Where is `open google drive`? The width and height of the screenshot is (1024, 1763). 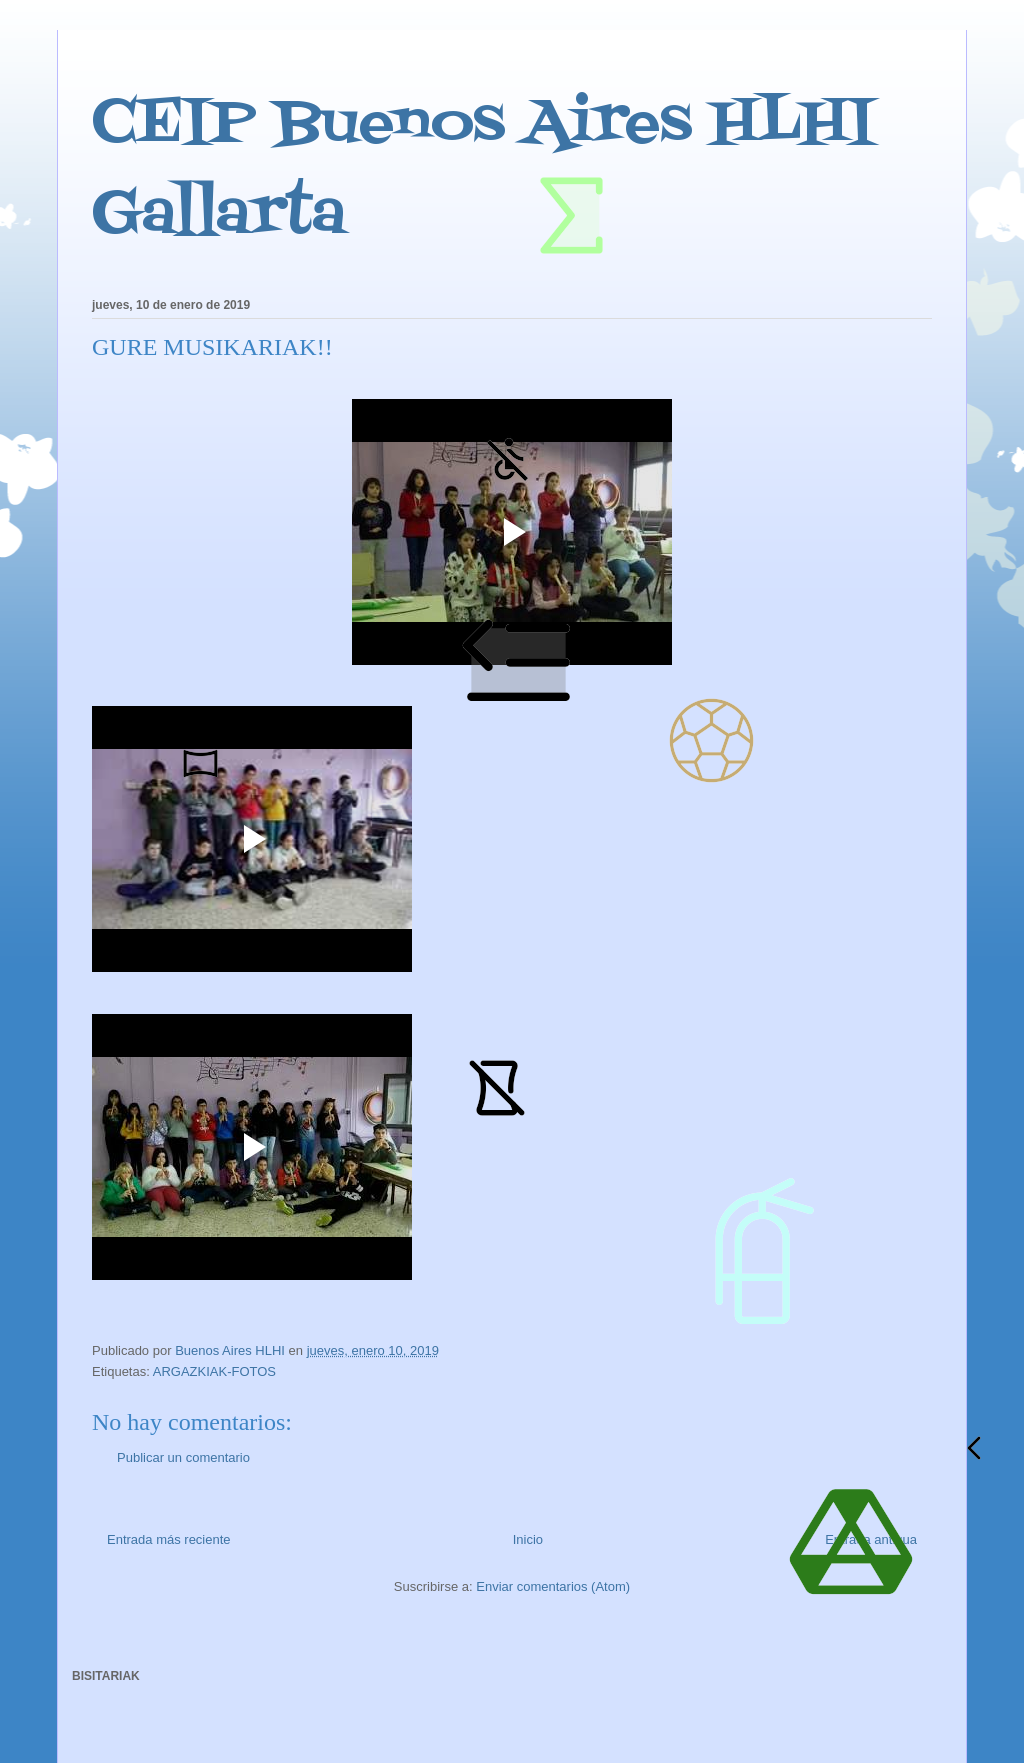 open google drive is located at coordinates (851, 1546).